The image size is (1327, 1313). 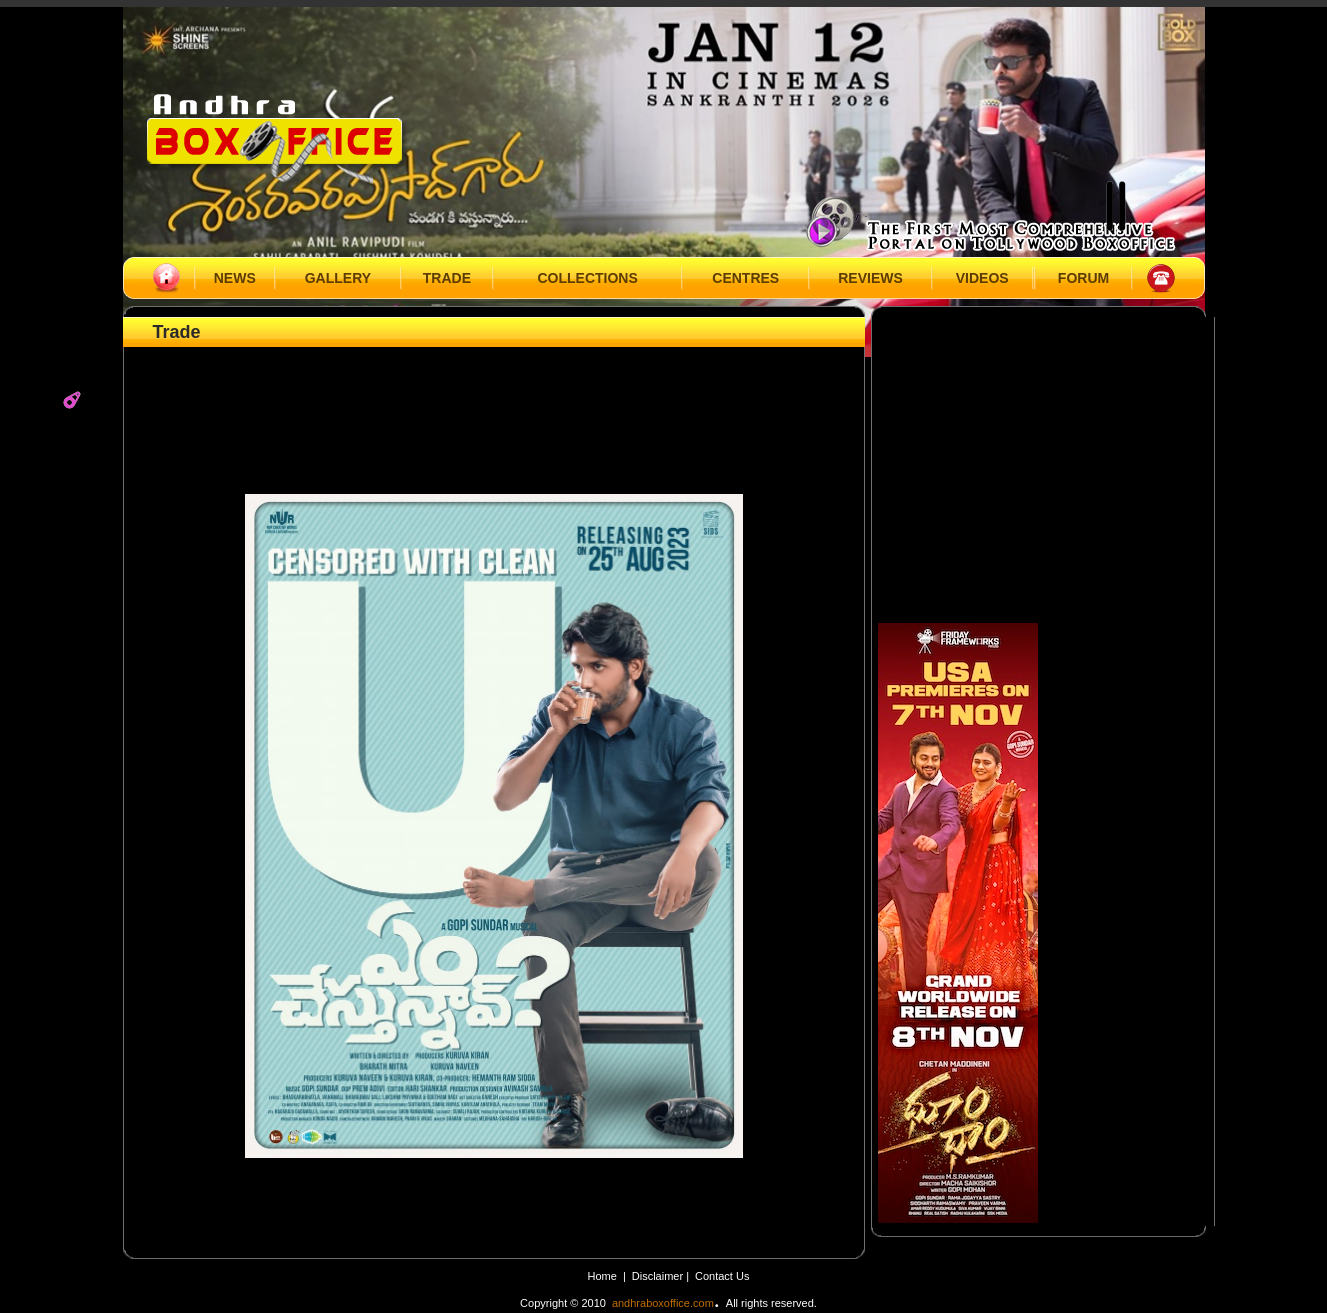 I want to click on indicates a count of two items, so click(x=1116, y=206).